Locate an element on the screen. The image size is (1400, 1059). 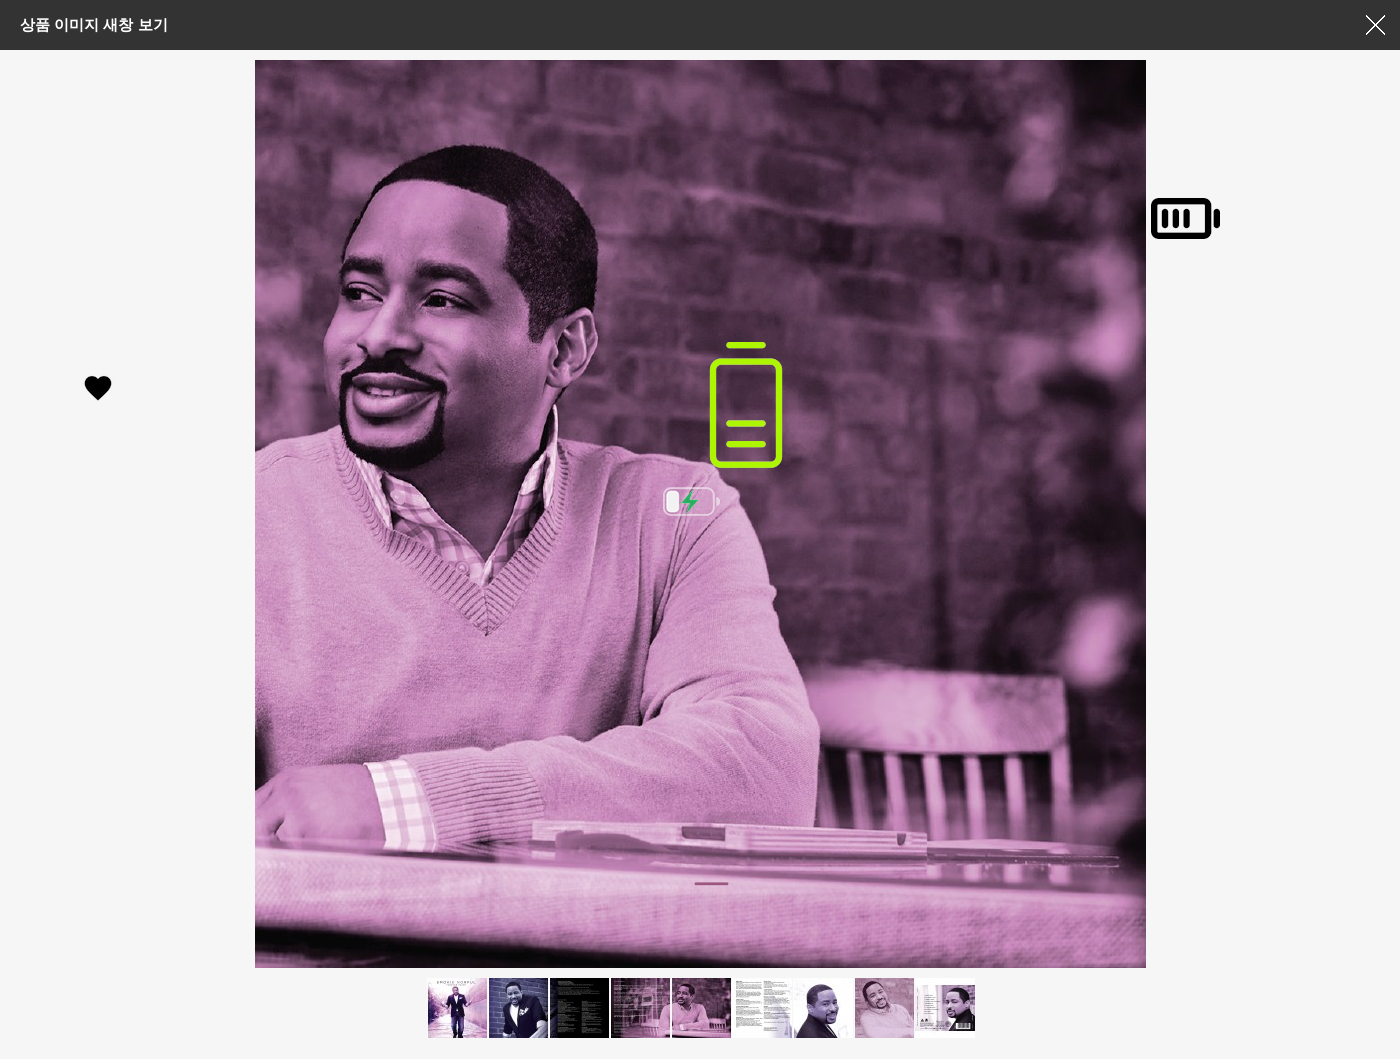
indicates high battery level is located at coordinates (1185, 218).